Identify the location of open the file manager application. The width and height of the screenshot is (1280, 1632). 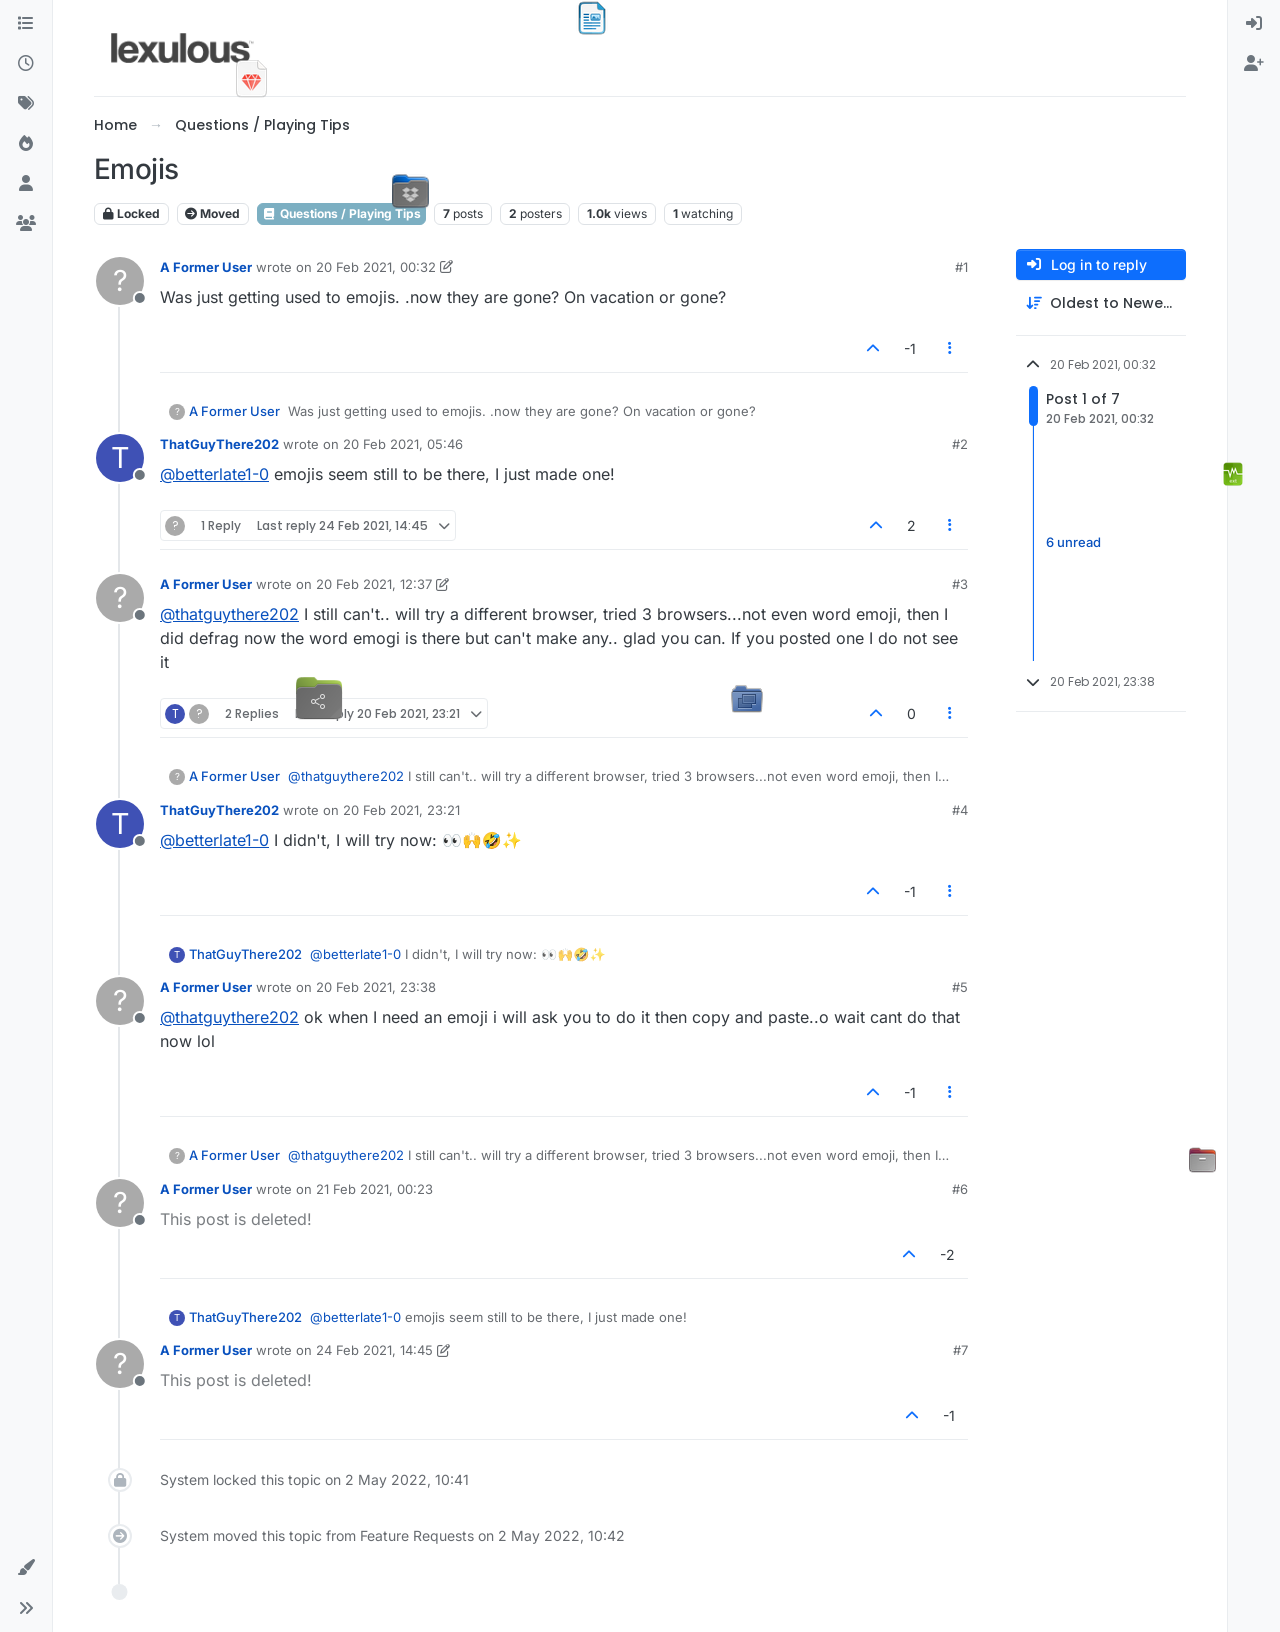
(1202, 1159).